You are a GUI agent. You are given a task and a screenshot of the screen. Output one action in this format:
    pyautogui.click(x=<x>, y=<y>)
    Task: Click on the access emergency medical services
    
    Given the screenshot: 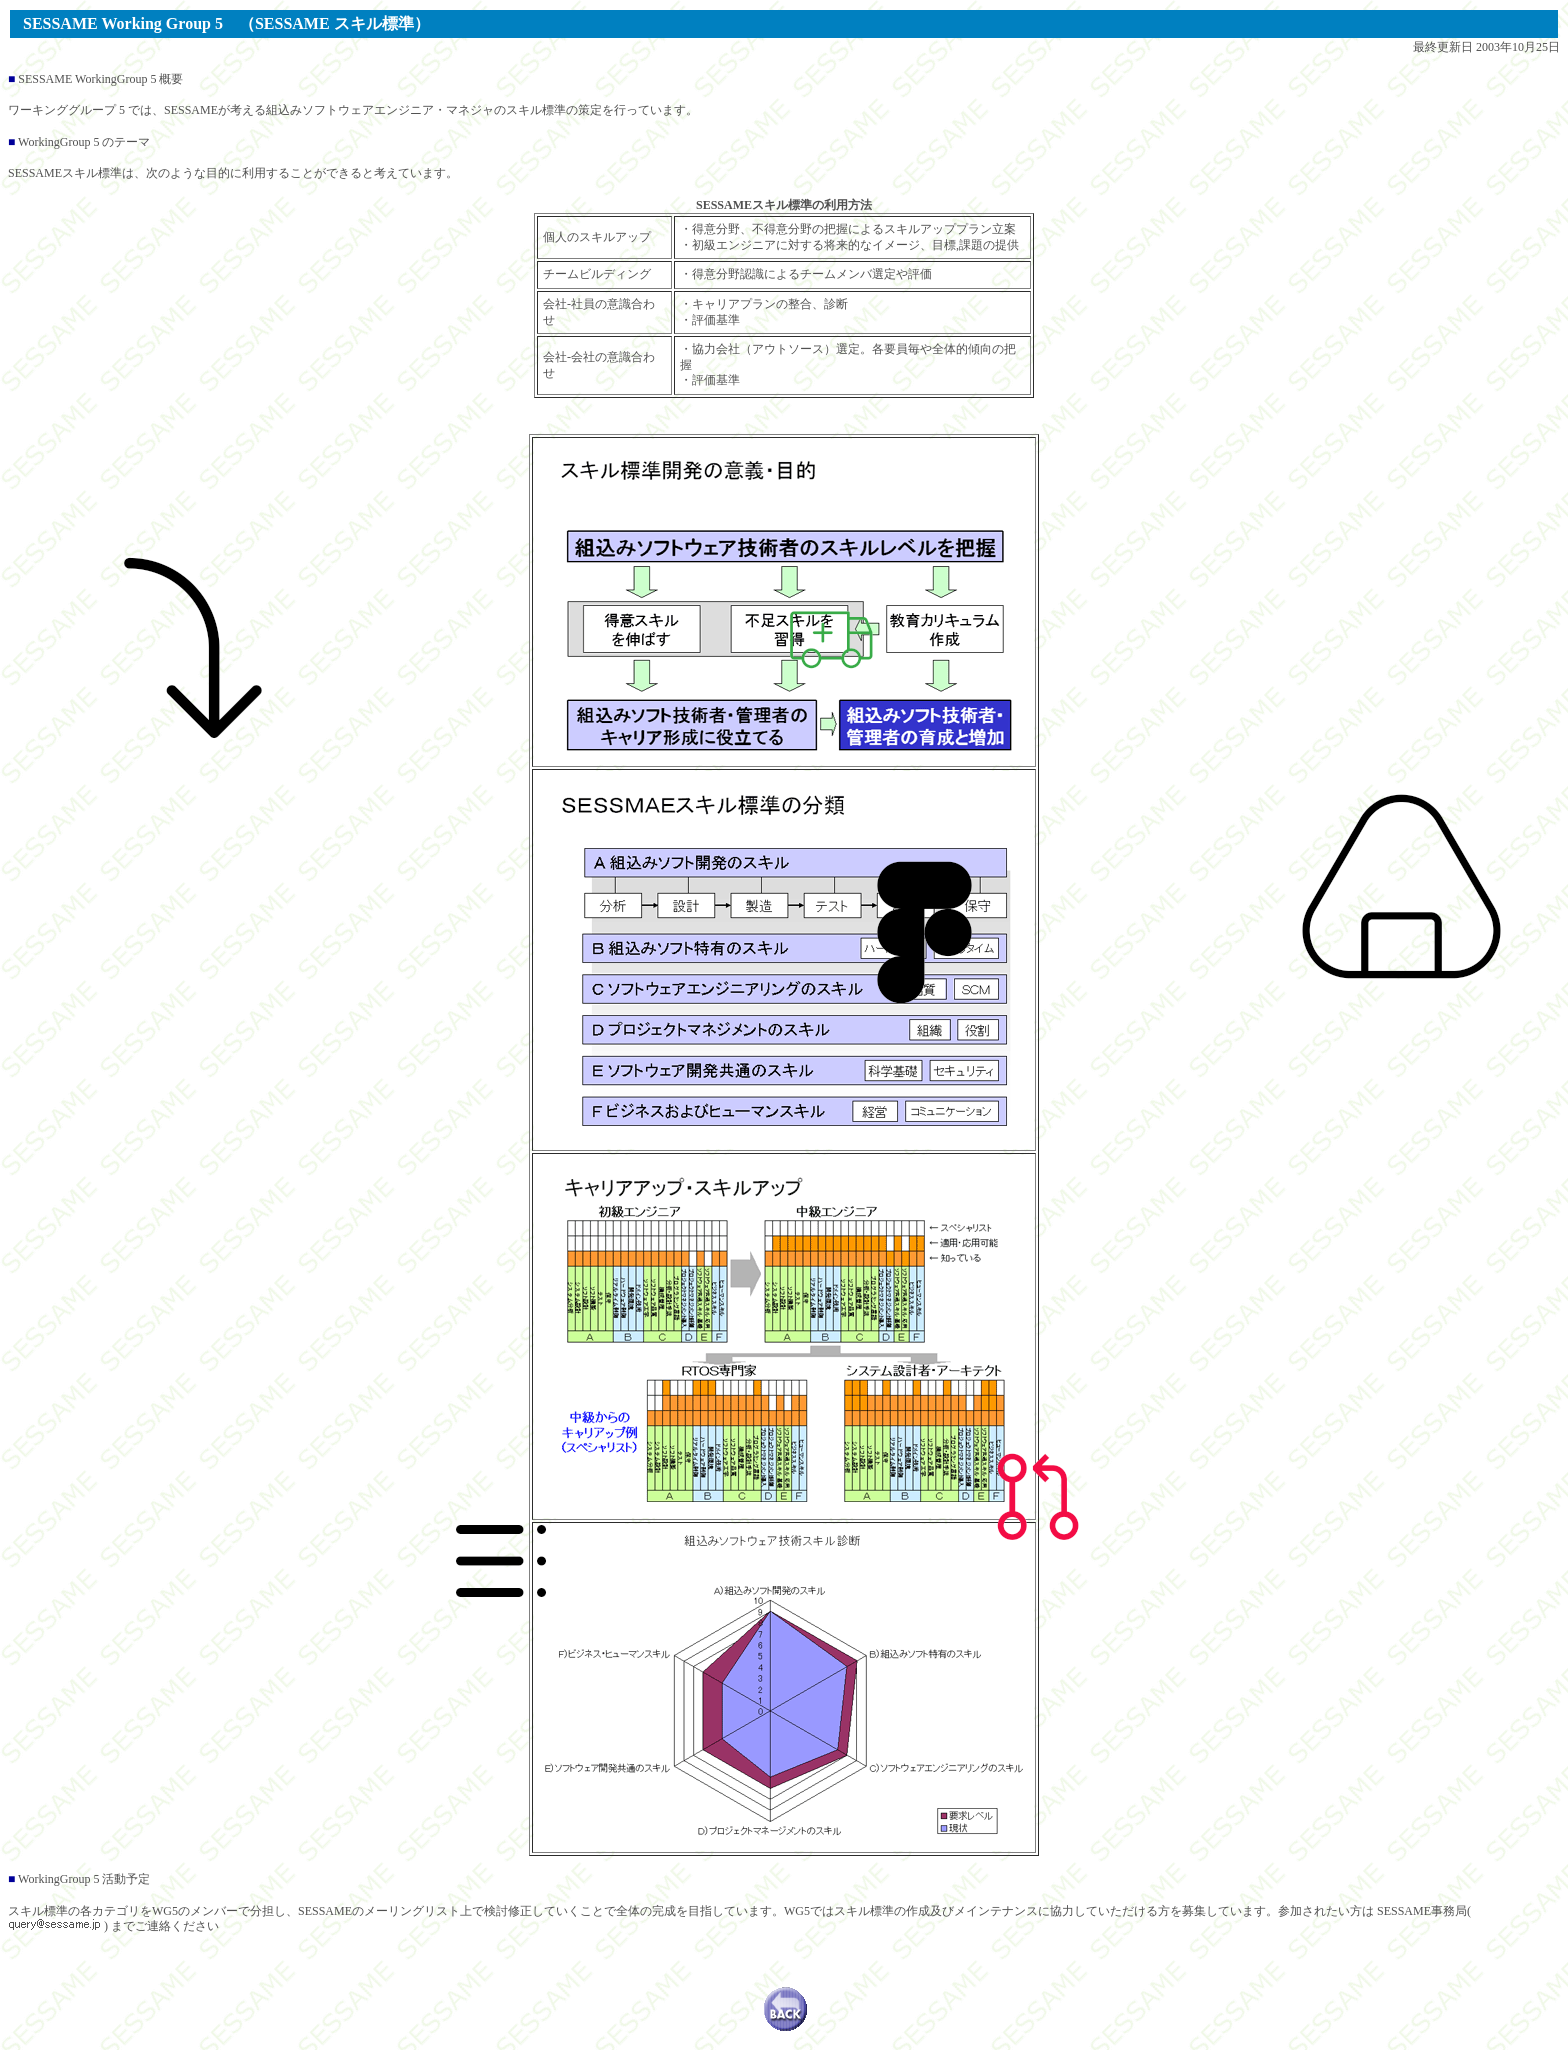 What is the action you would take?
    pyautogui.click(x=828, y=635)
    